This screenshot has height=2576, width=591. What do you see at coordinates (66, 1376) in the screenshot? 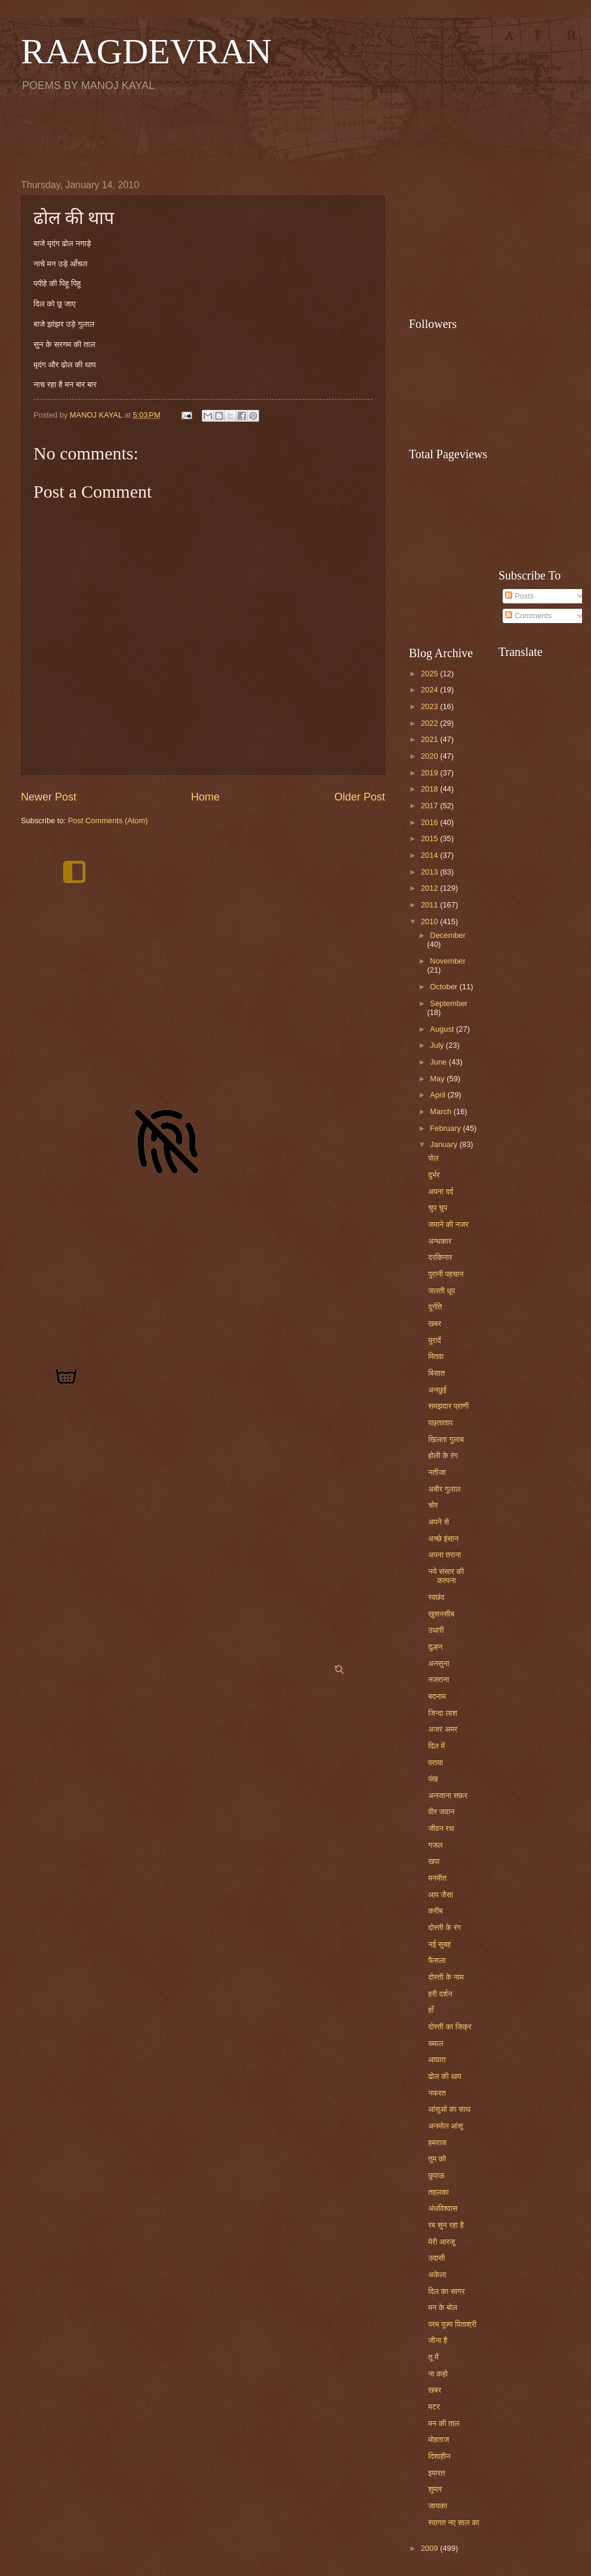
I see `wash at high temperature (6 dots) laundry care symbol` at bounding box center [66, 1376].